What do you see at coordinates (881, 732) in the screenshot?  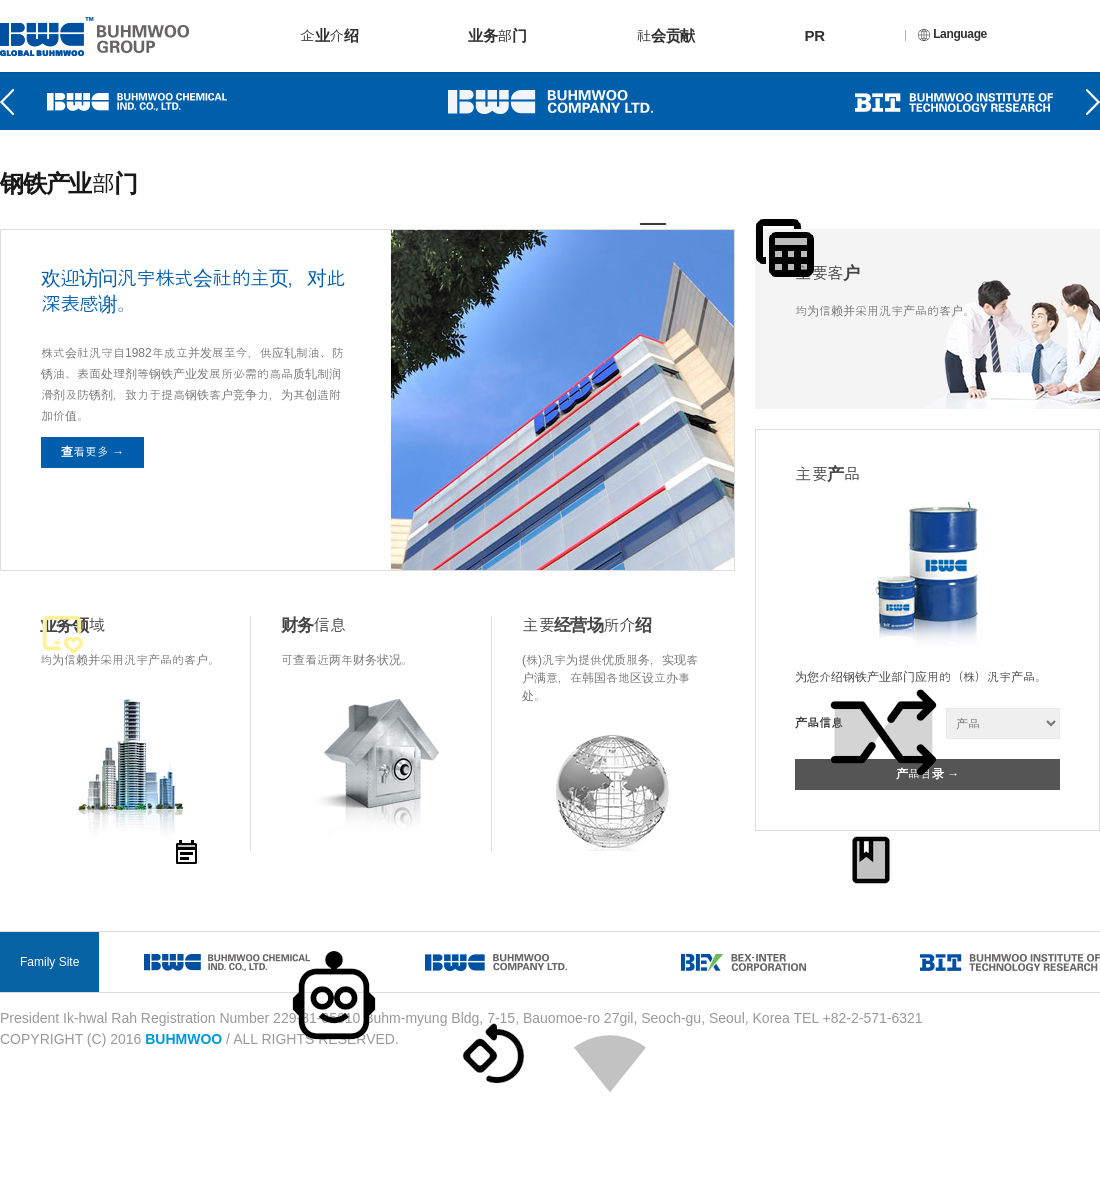 I see `shuffle or randomize playback order` at bounding box center [881, 732].